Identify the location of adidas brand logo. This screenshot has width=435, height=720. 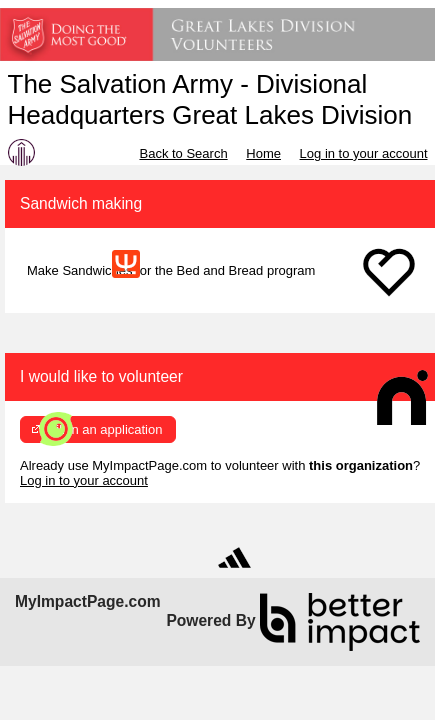
(234, 557).